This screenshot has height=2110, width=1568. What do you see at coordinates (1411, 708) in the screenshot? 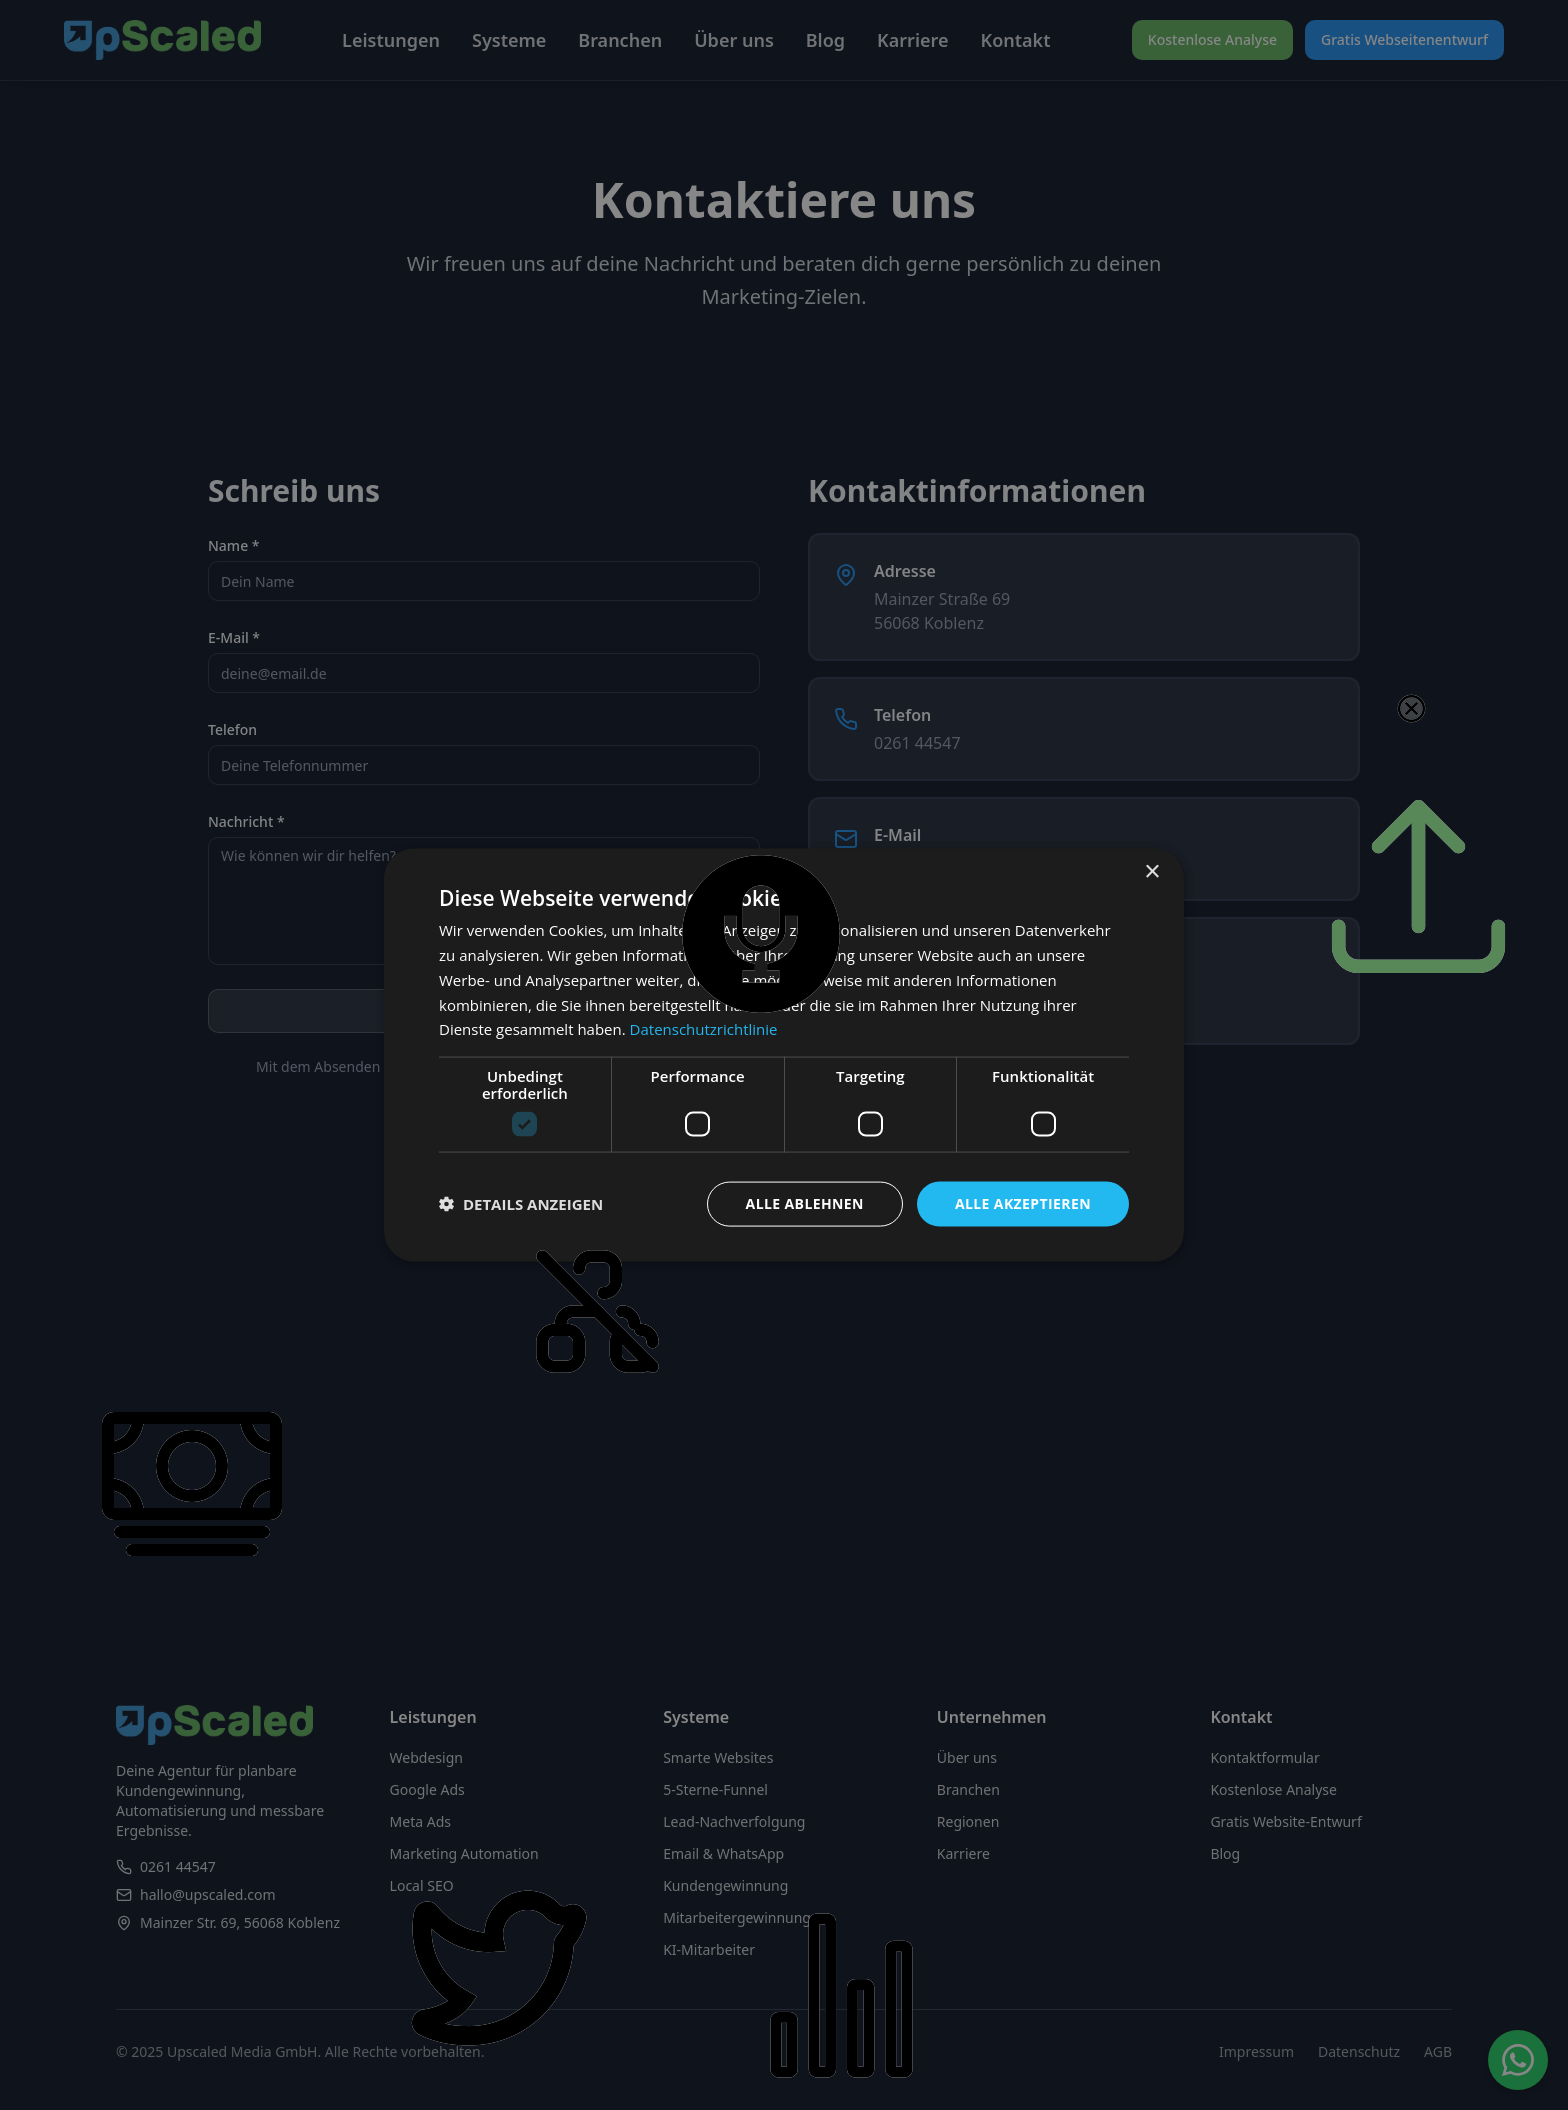
I see `cancel or close the current action` at bounding box center [1411, 708].